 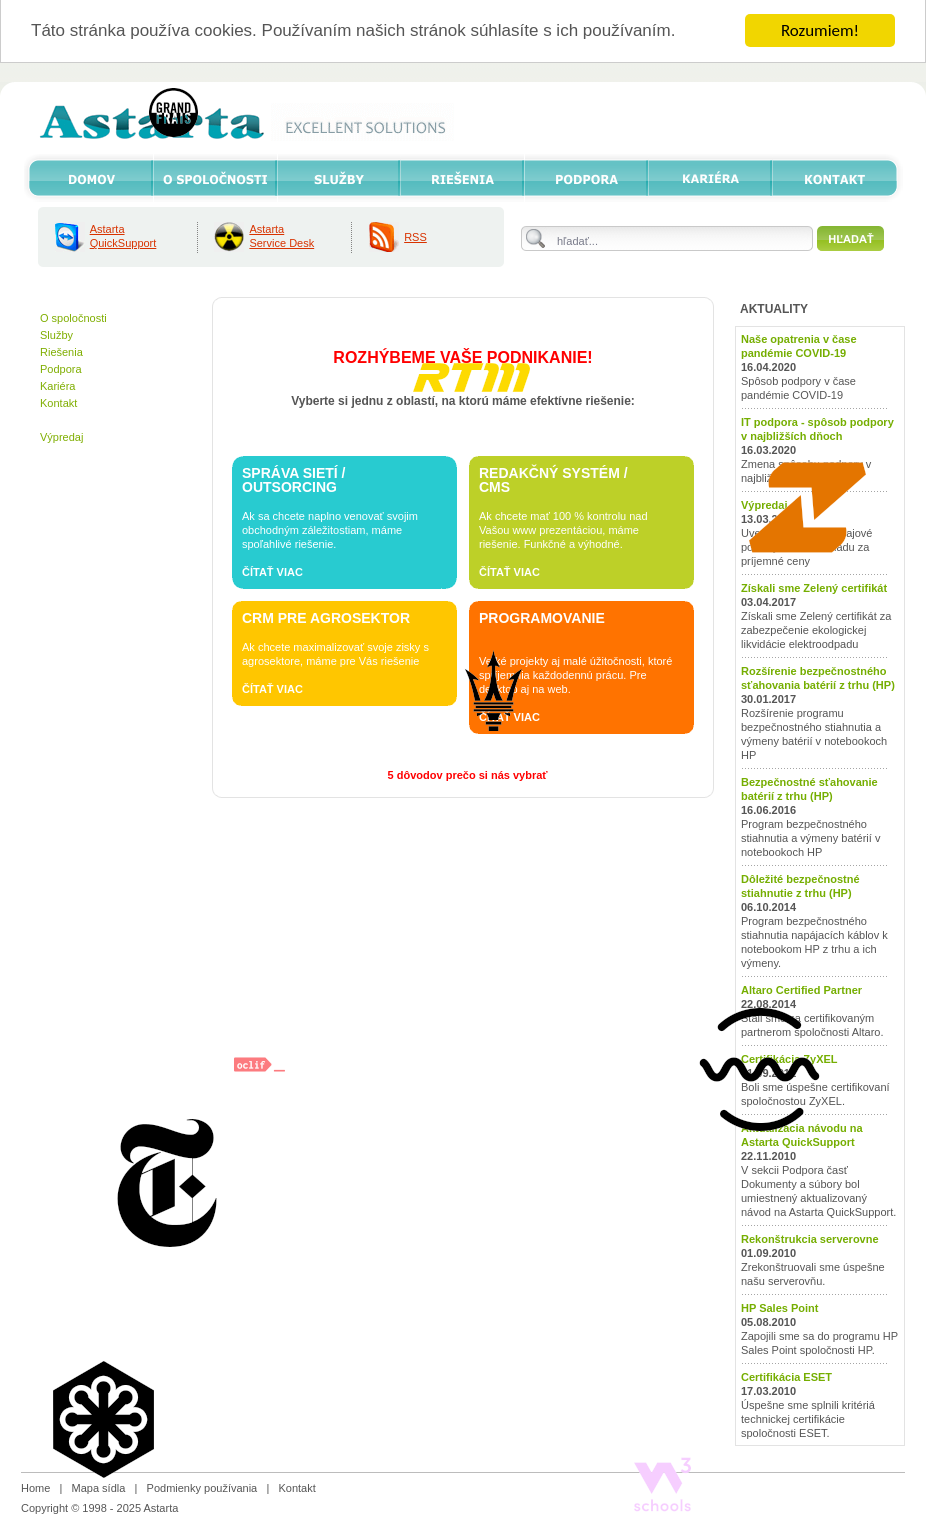 What do you see at coordinates (259, 1064) in the screenshot?
I see `oclif command-line framework logo` at bounding box center [259, 1064].